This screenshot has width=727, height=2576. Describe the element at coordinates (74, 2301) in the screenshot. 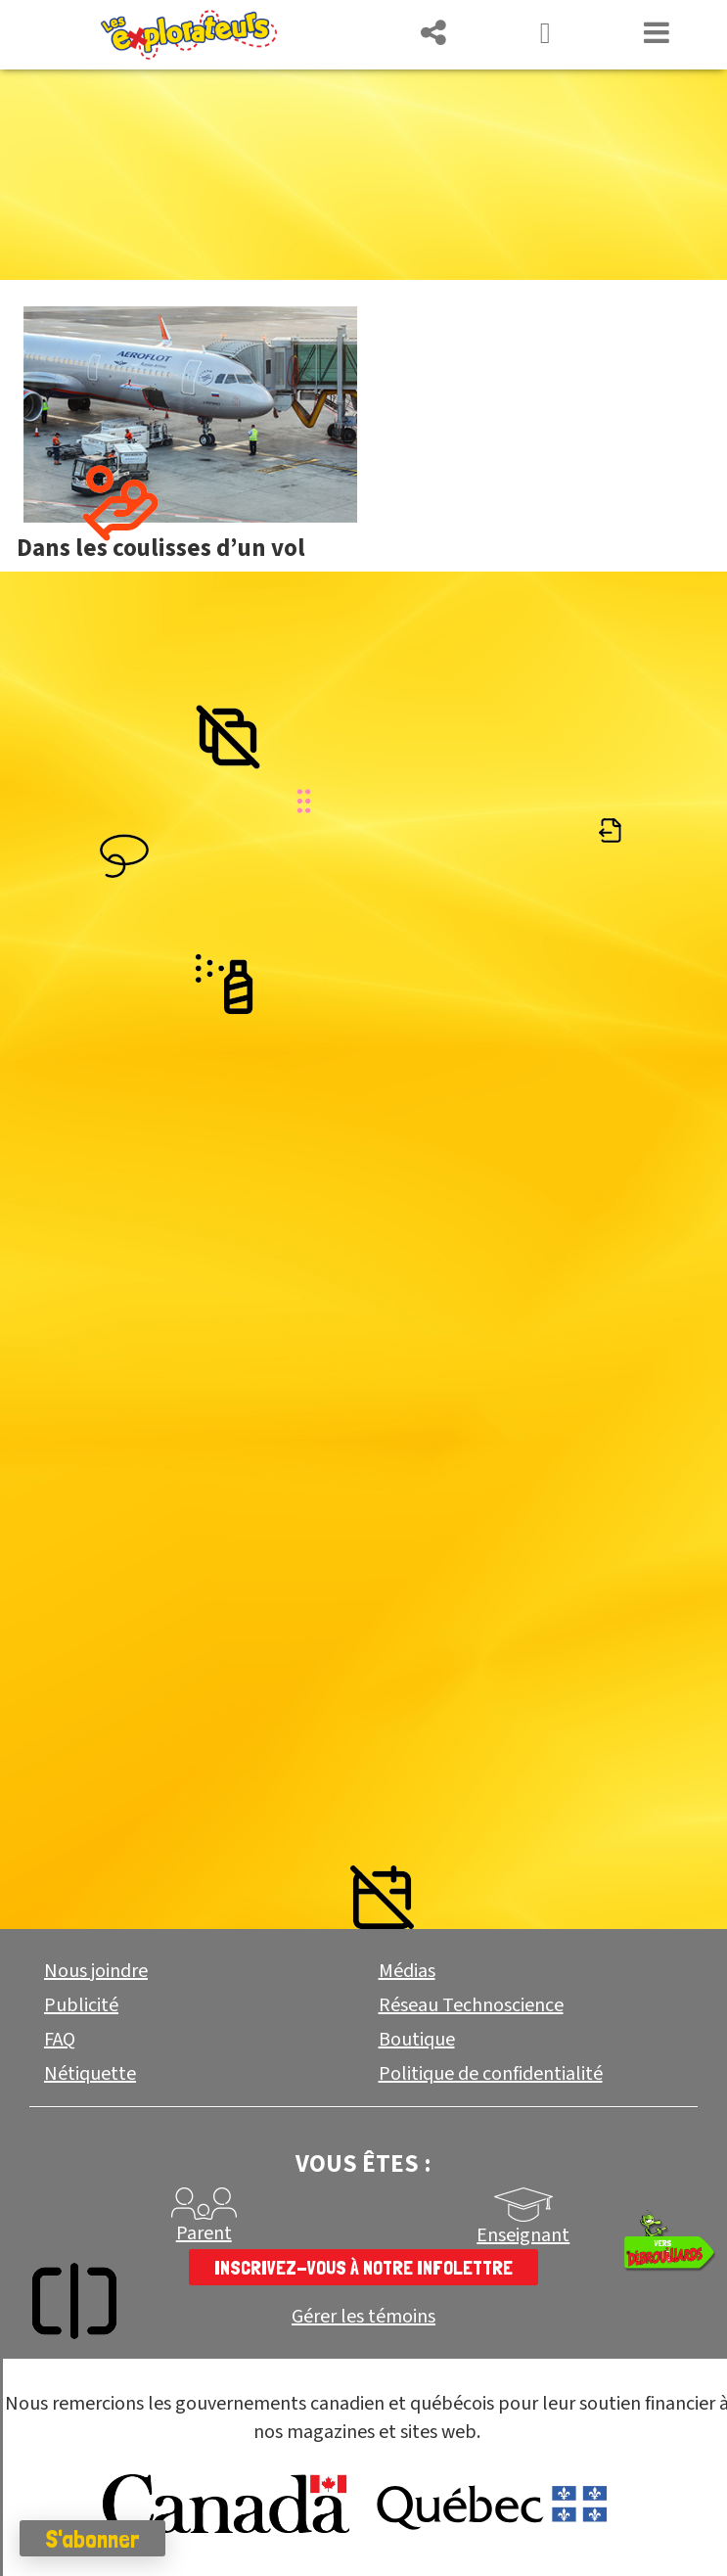

I see `split view horizontally` at that location.